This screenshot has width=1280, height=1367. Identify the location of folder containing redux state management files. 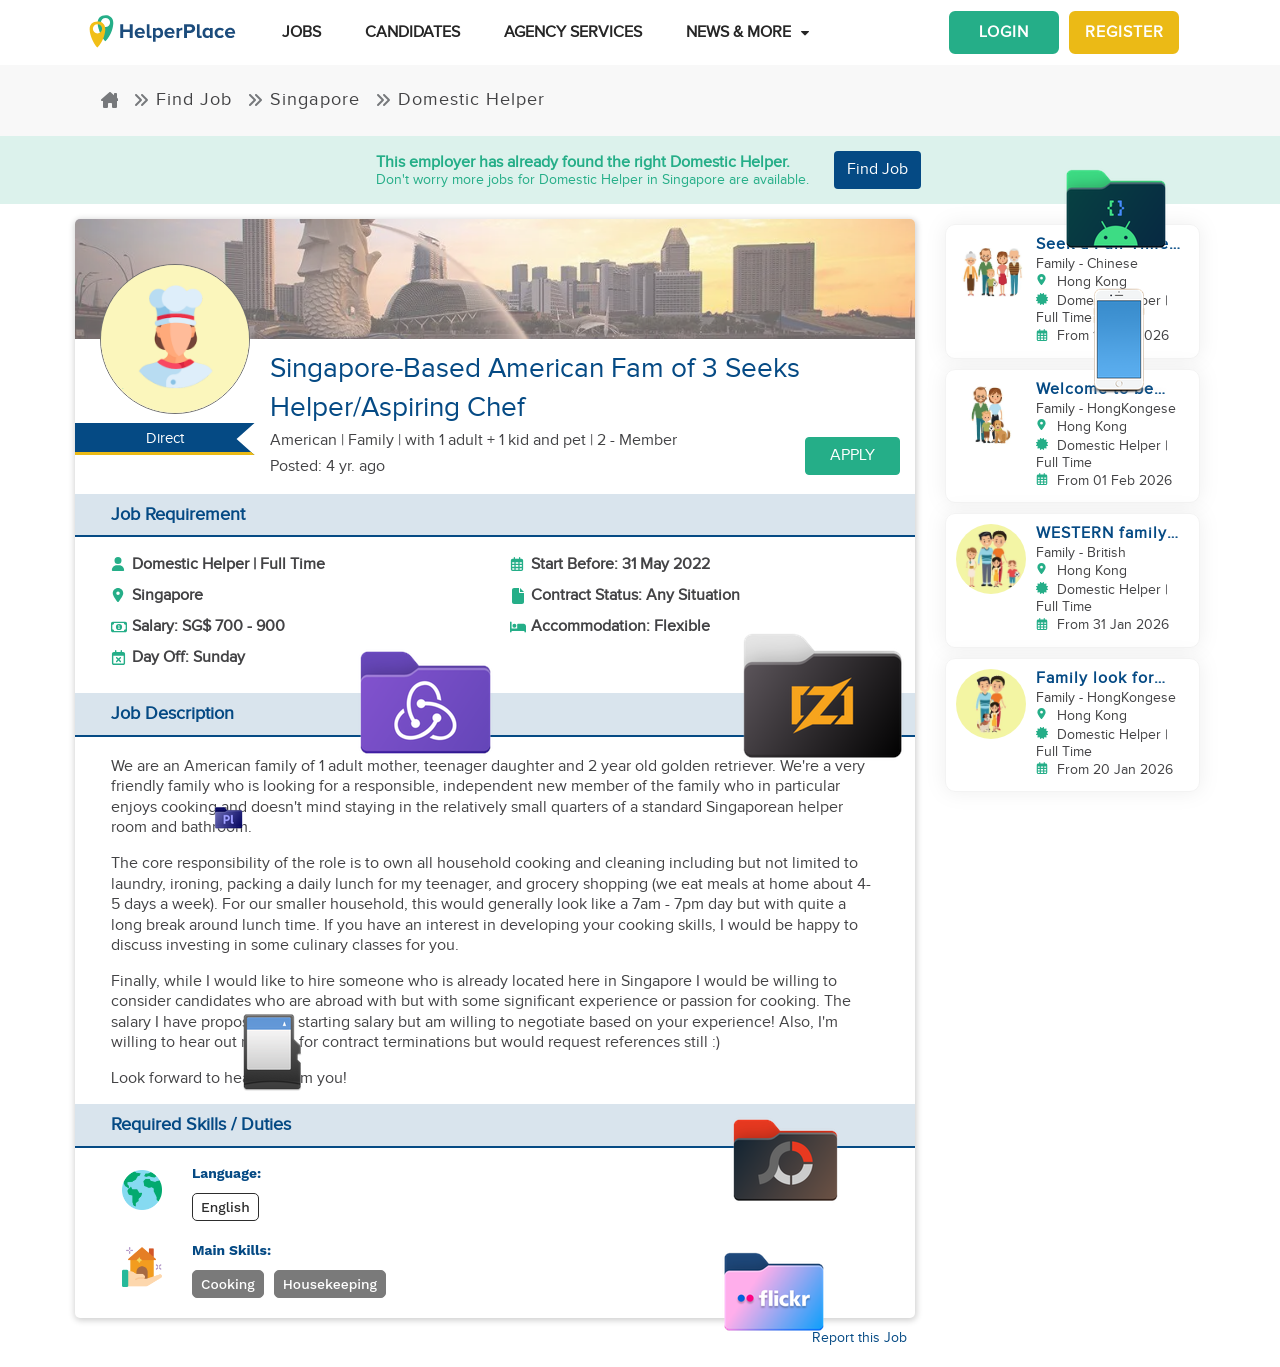
(425, 706).